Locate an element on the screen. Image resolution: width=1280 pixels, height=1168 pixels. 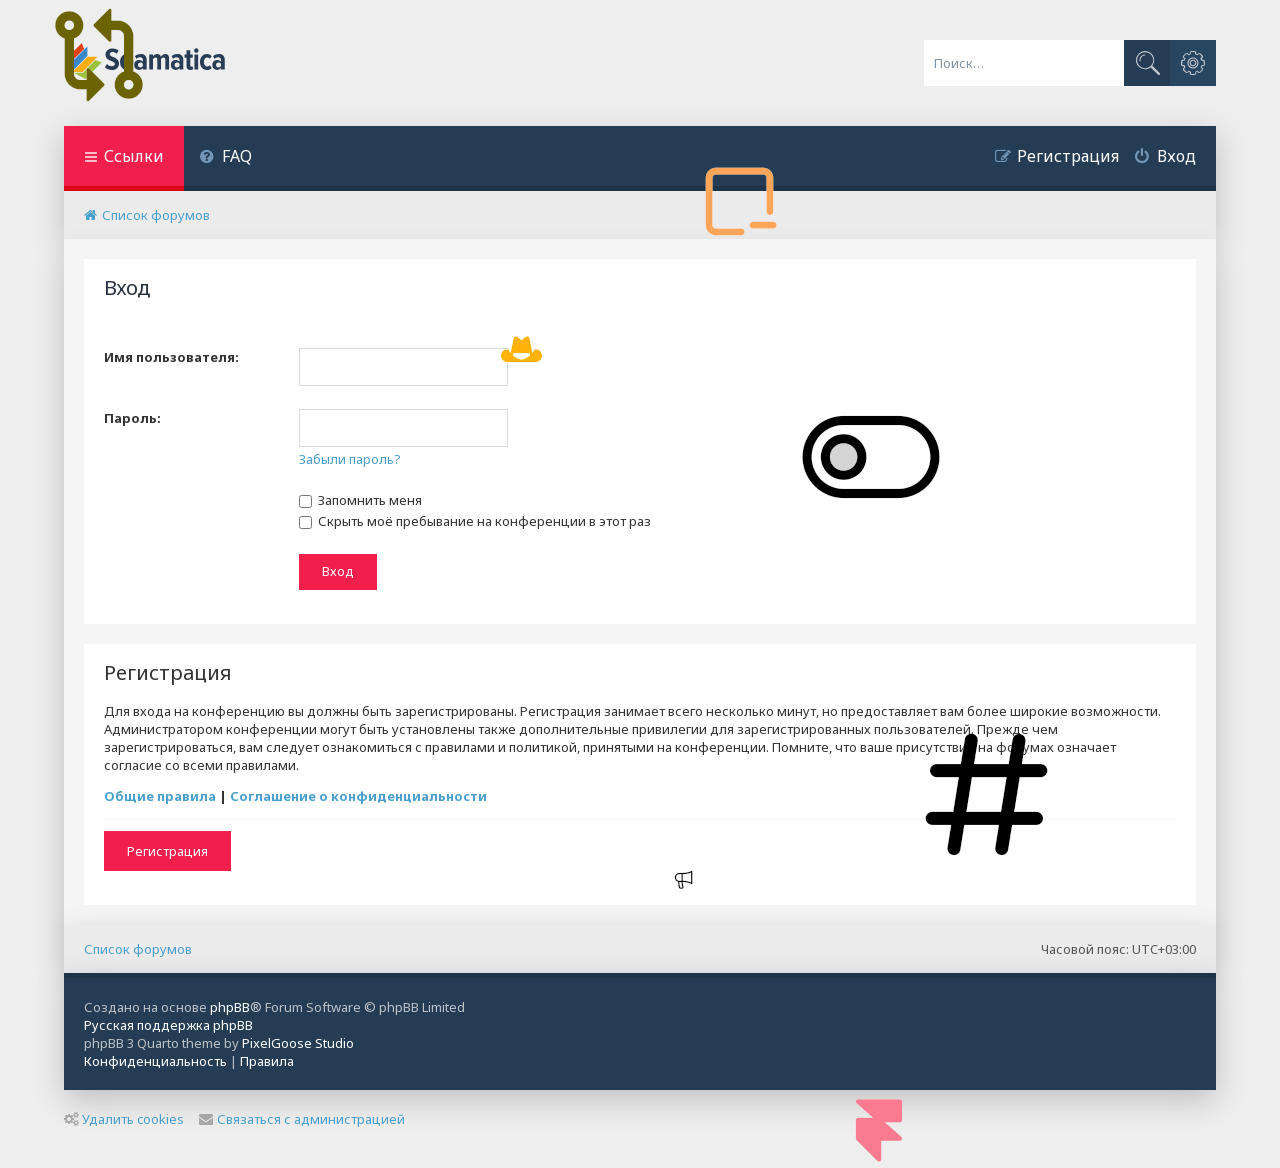
select western or country theme is located at coordinates (521, 350).